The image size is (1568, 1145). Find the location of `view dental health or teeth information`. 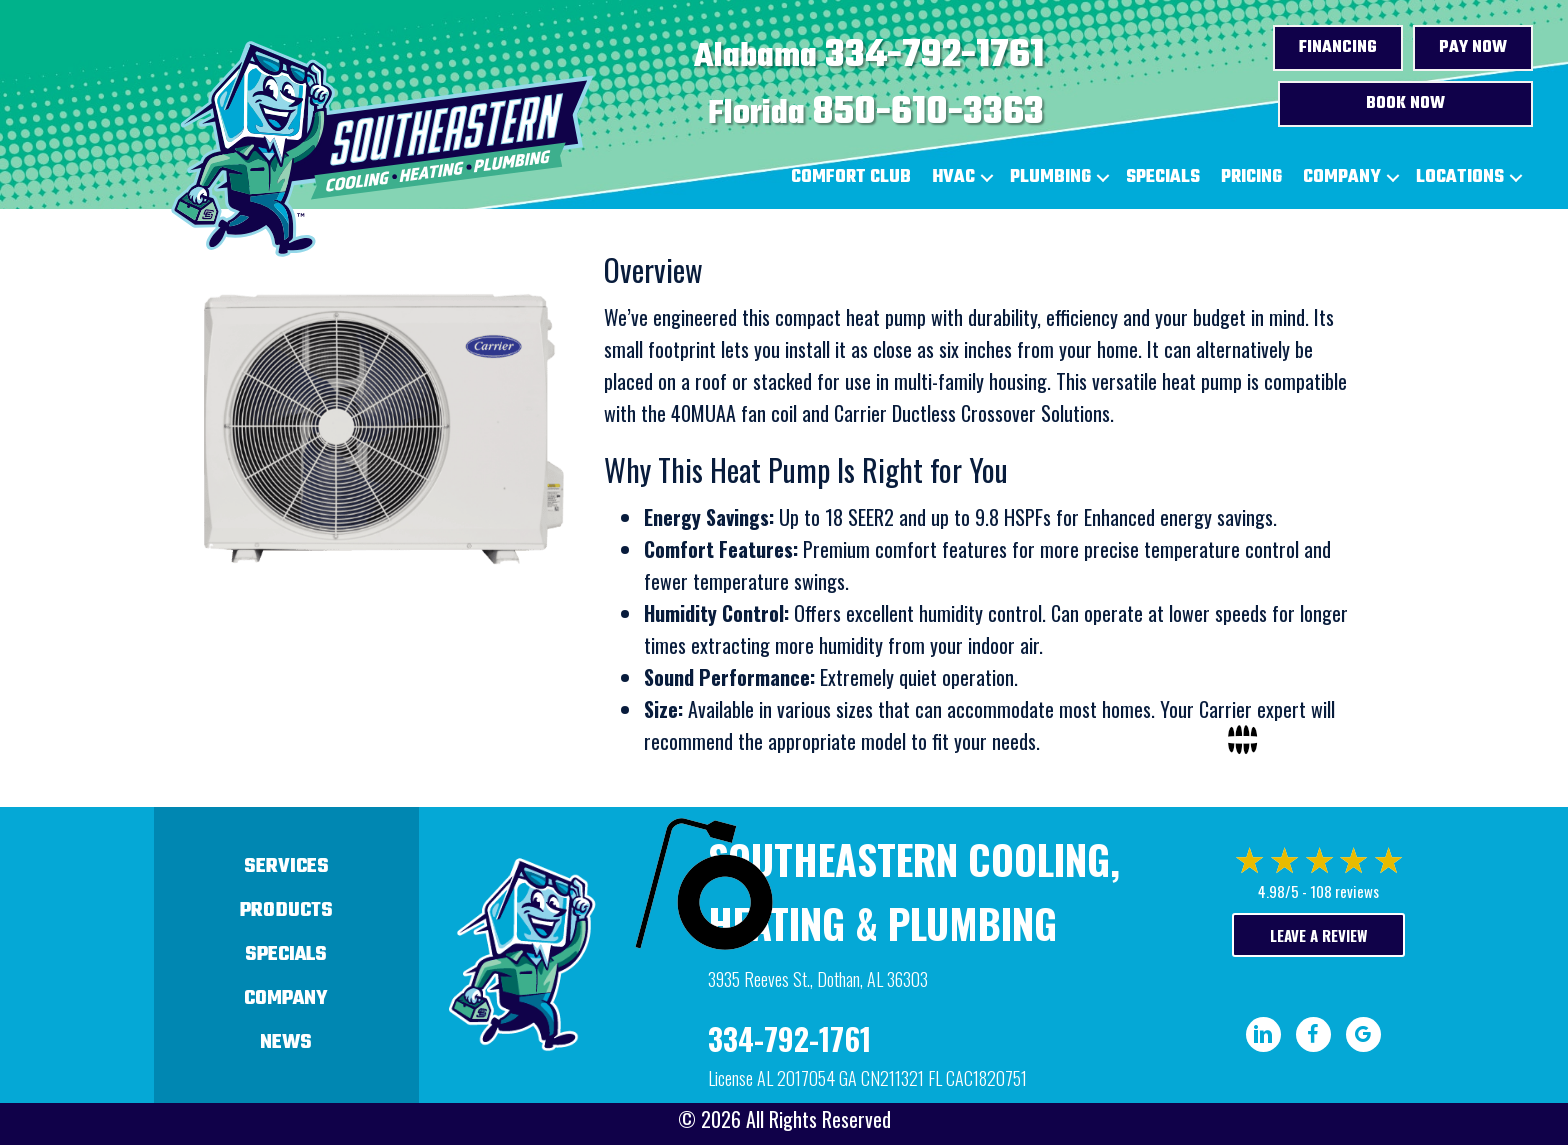

view dental health or teeth information is located at coordinates (1242, 739).